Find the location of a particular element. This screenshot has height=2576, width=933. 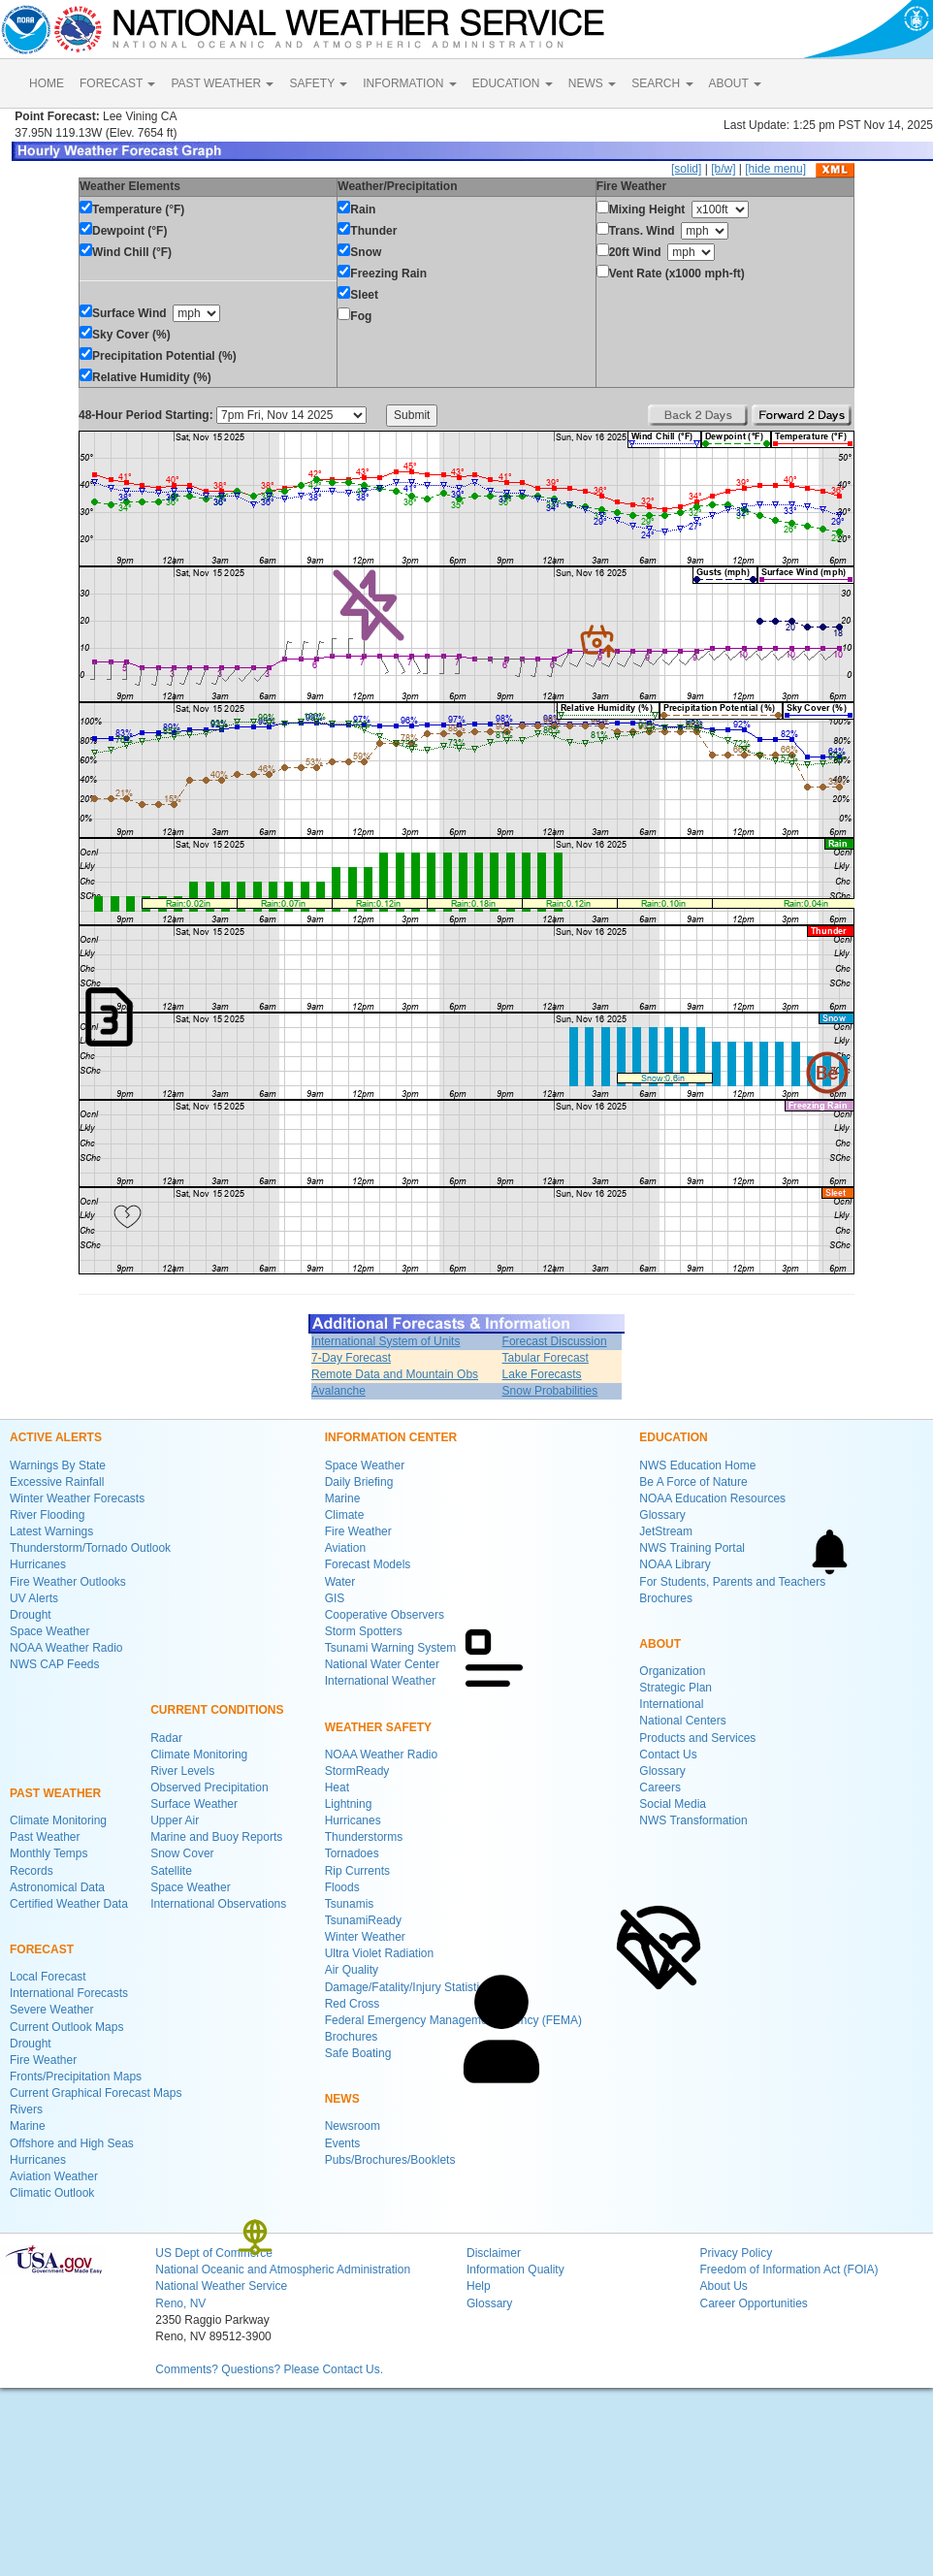

unlike or remove from favorites is located at coordinates (127, 1215).